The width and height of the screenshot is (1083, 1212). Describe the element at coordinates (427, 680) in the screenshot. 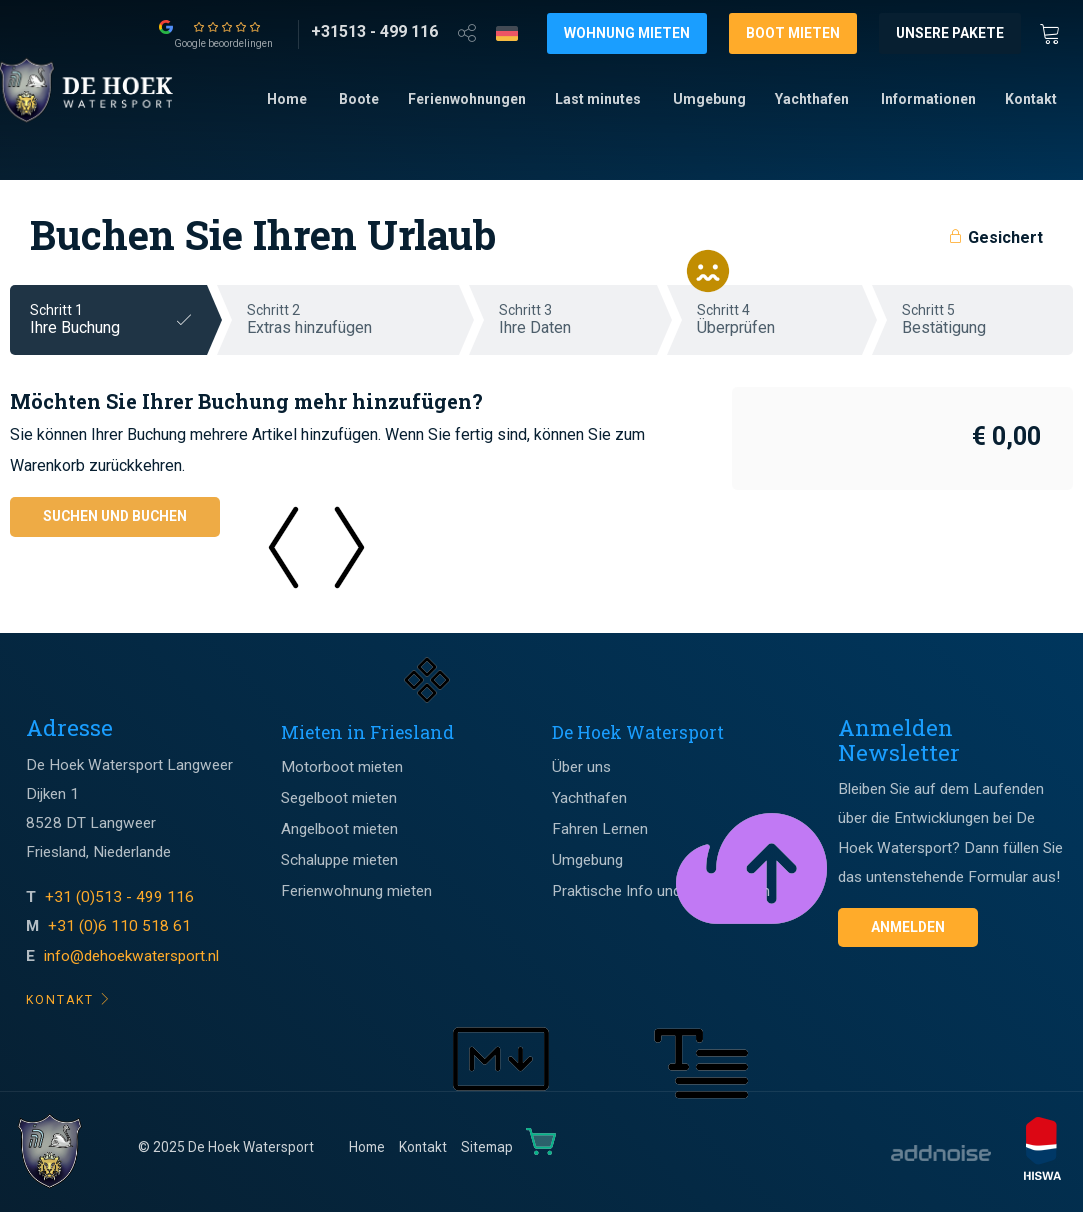

I see `access app or feature categories` at that location.